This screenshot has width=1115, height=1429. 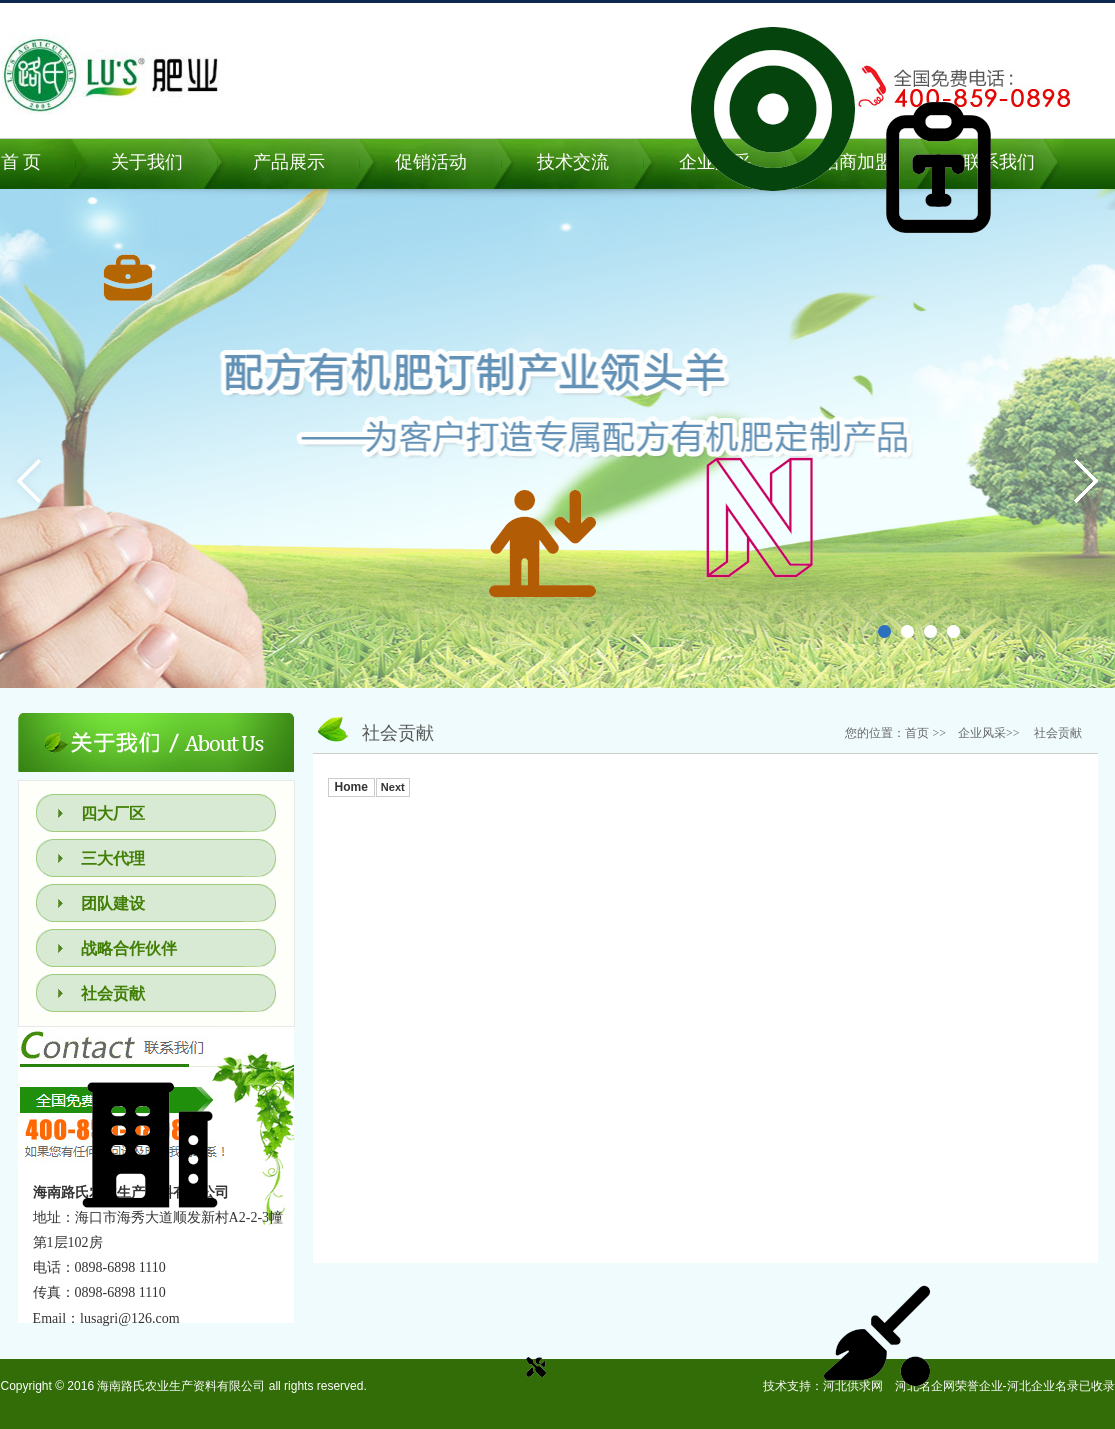 I want to click on view office or workplace location, so click(x=150, y=1145).